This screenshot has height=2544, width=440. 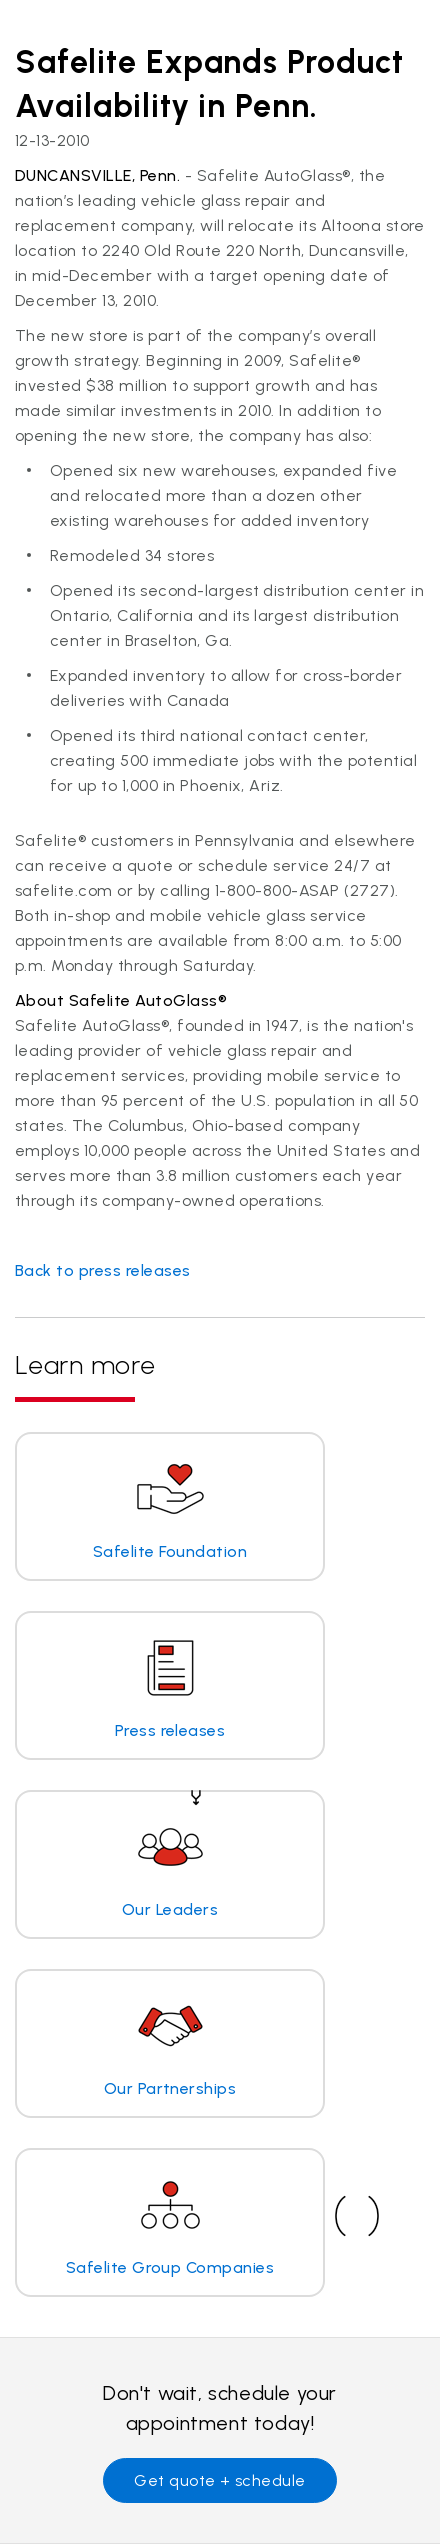 What do you see at coordinates (196, 1797) in the screenshot?
I see `merge branches or items together` at bounding box center [196, 1797].